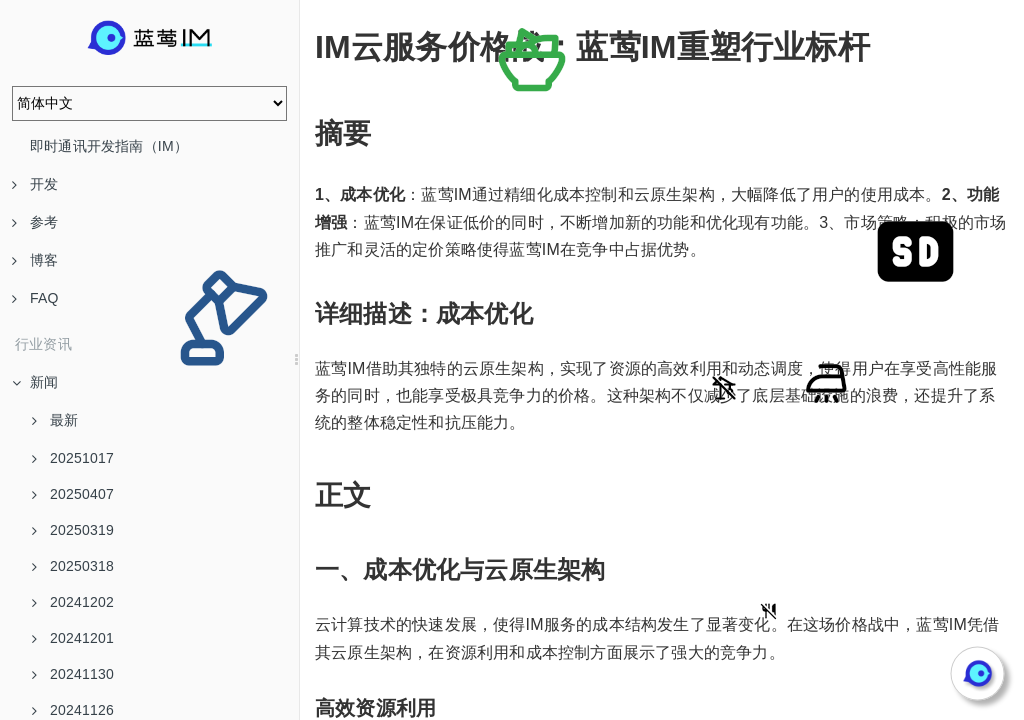 This screenshot has height=720, width=1024. What do you see at coordinates (532, 58) in the screenshot?
I see `view salad or healthy food options` at bounding box center [532, 58].